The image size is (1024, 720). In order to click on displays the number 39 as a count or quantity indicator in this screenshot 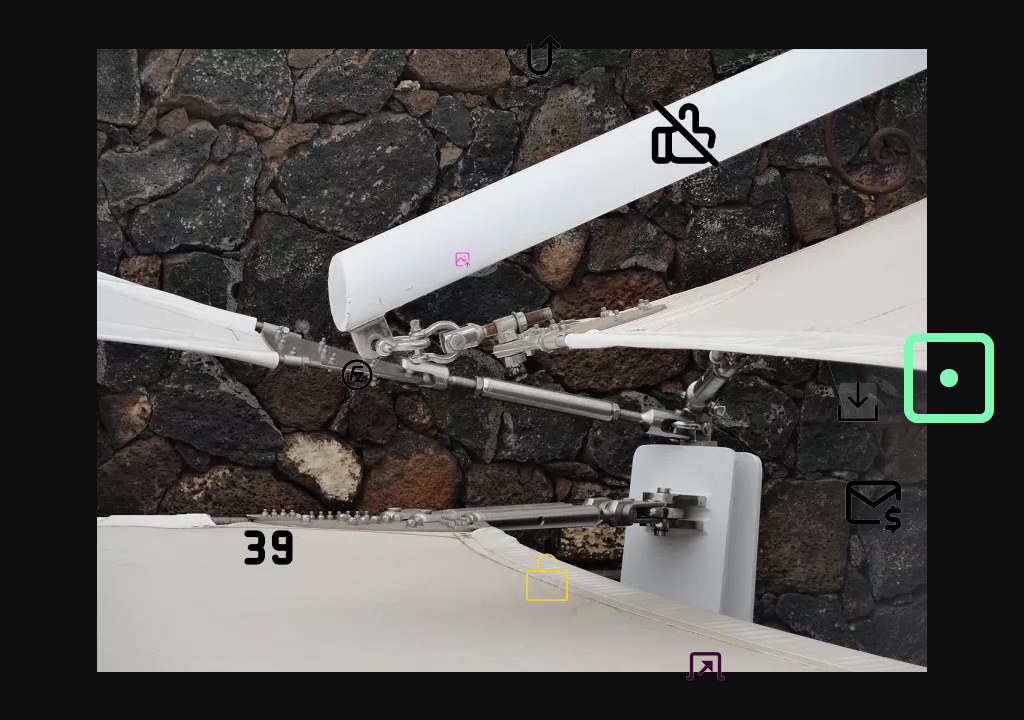, I will do `click(268, 547)`.